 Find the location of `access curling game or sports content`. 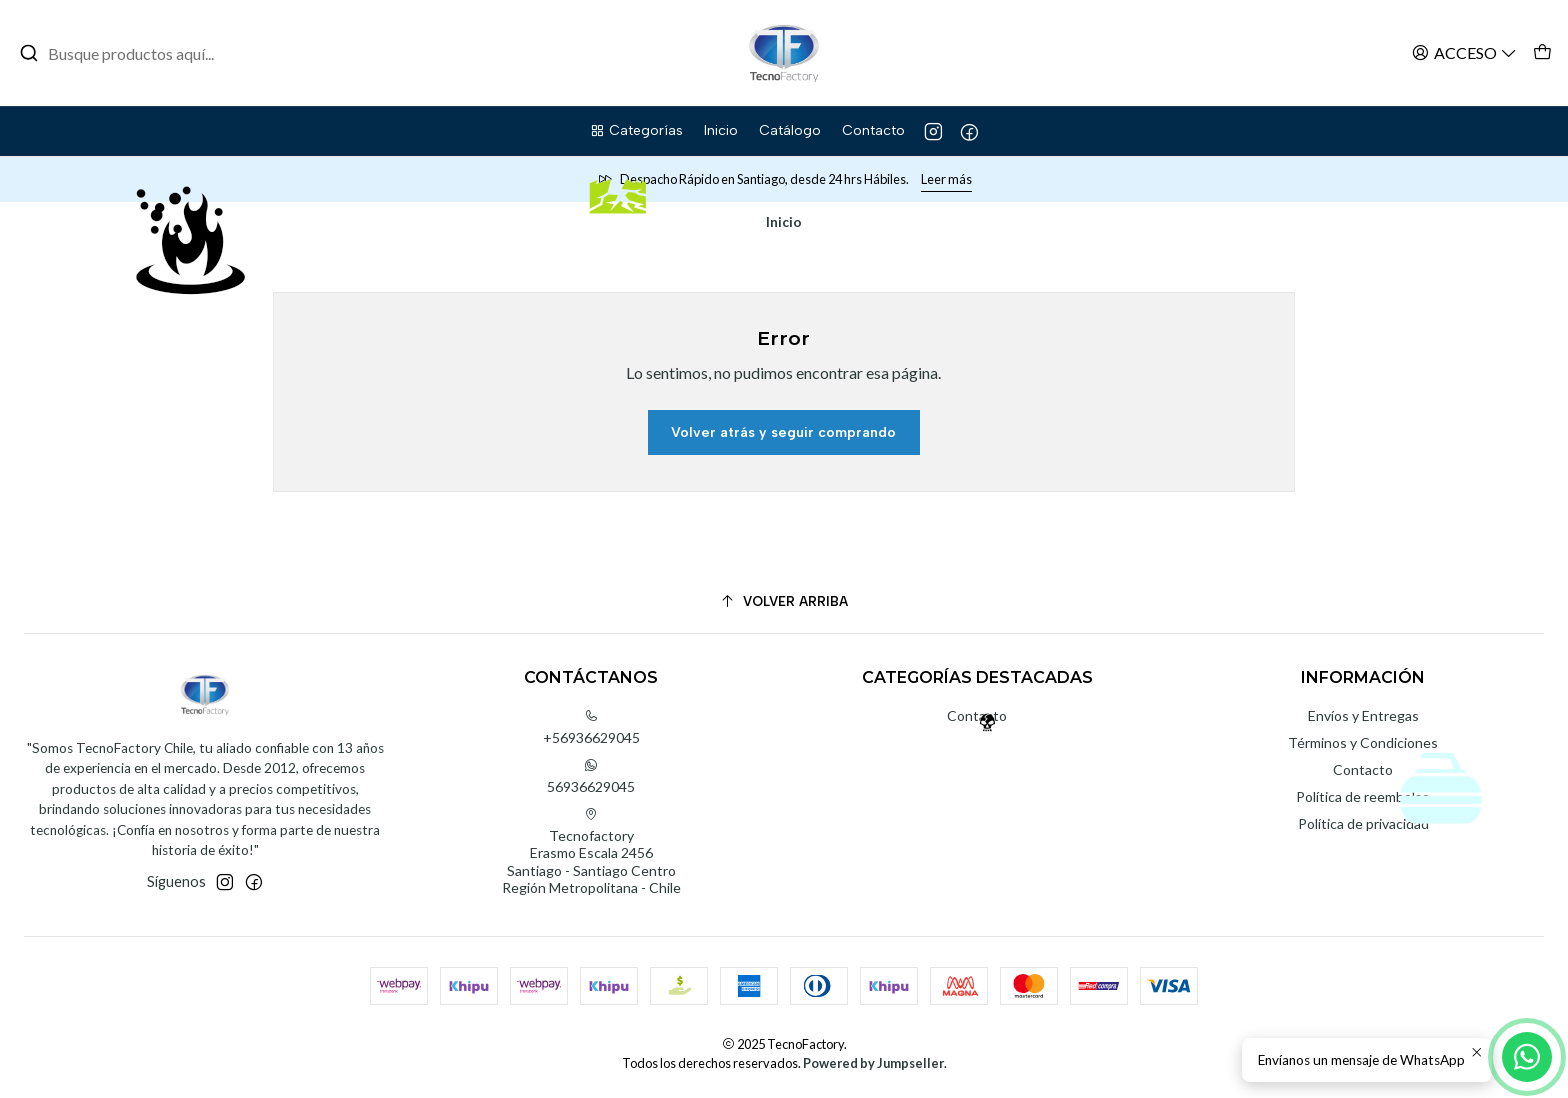

access curling game or sports content is located at coordinates (1441, 783).